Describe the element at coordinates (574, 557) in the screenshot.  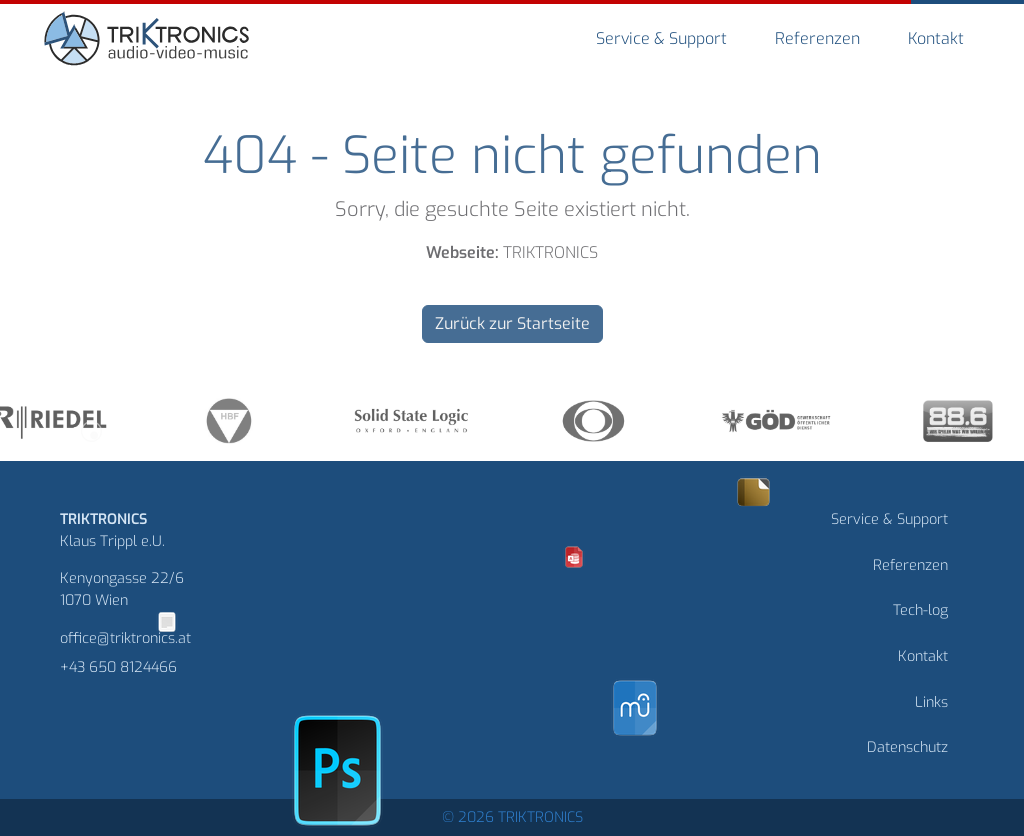
I see `microsoft access database file` at that location.